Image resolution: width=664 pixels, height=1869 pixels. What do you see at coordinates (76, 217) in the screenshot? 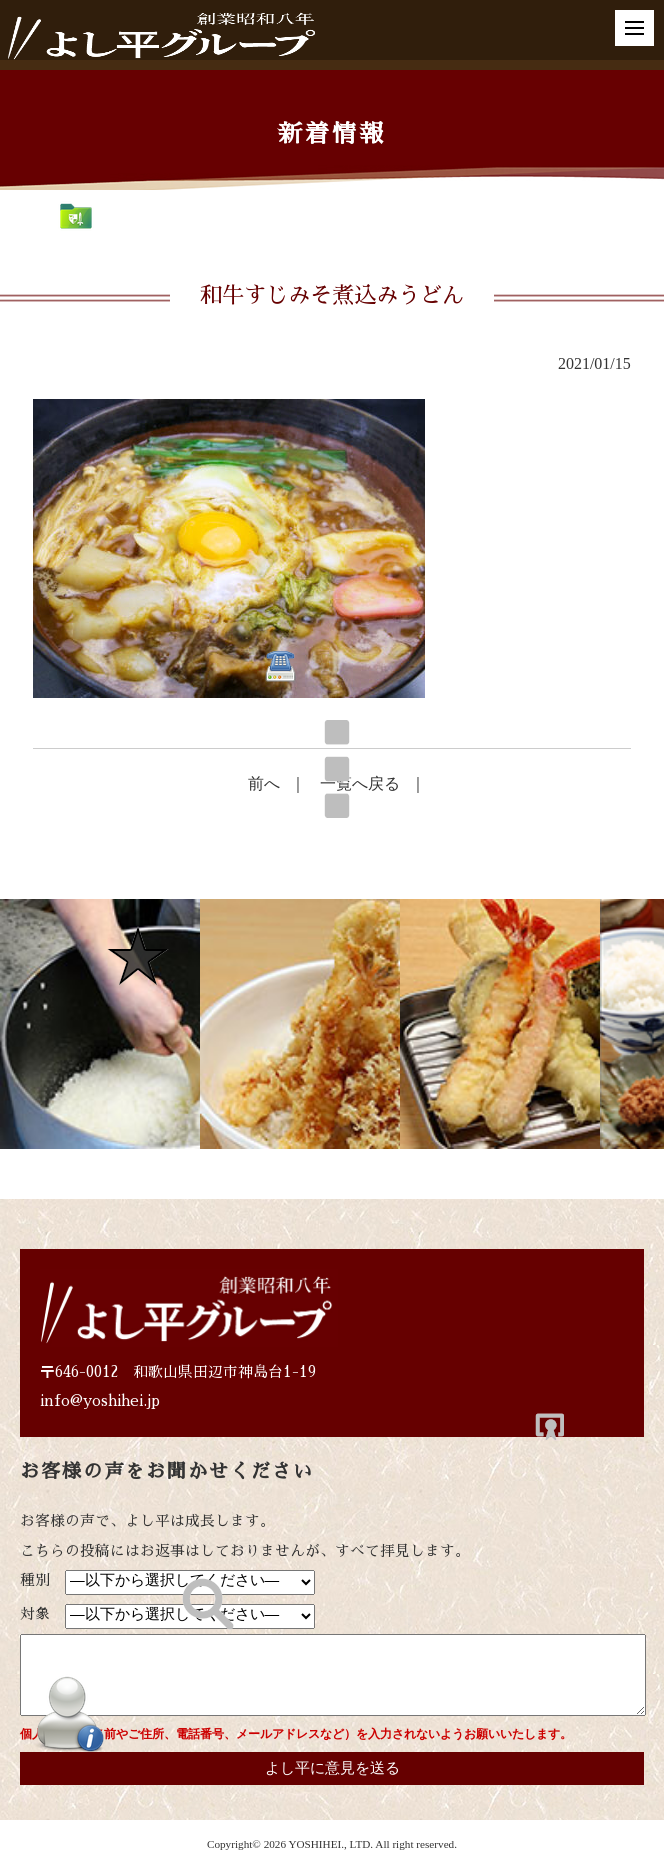
I see `open game development projects folder` at bounding box center [76, 217].